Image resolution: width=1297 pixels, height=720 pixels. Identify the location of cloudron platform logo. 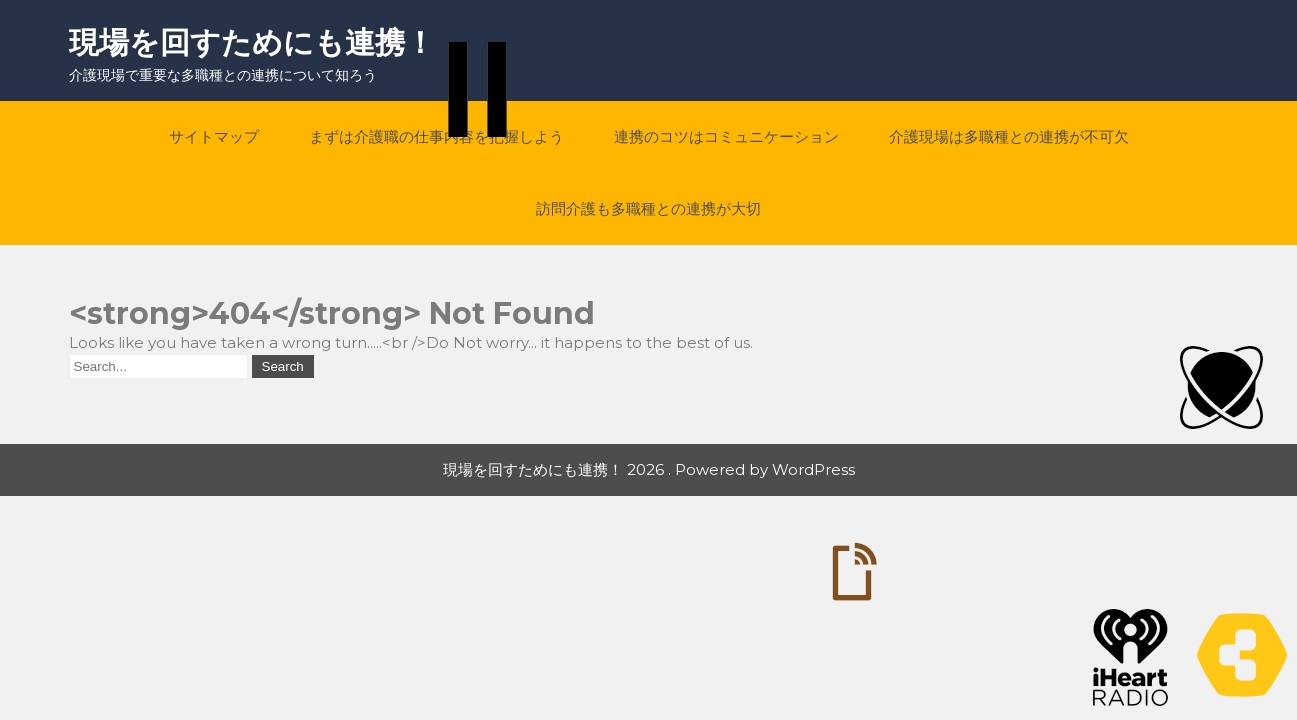
(1242, 655).